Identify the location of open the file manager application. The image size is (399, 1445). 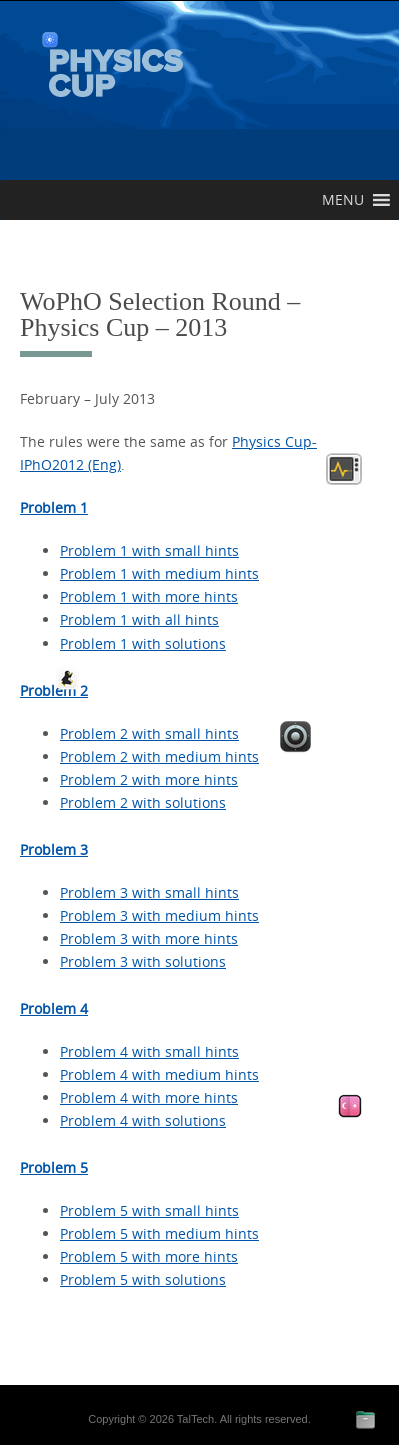
(365, 1419).